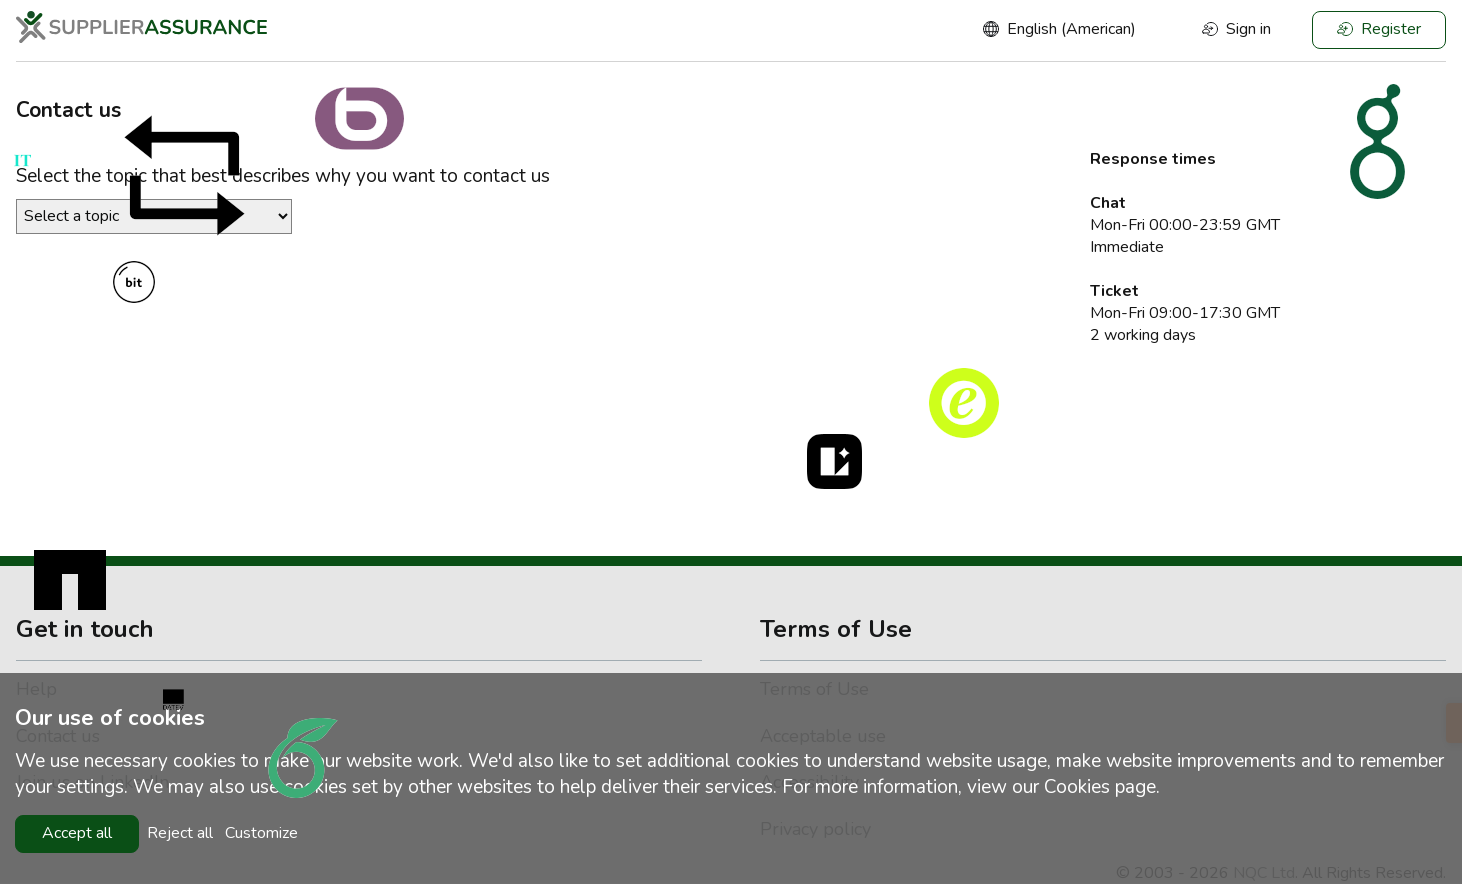  I want to click on visit The Irish Times website, so click(22, 160).